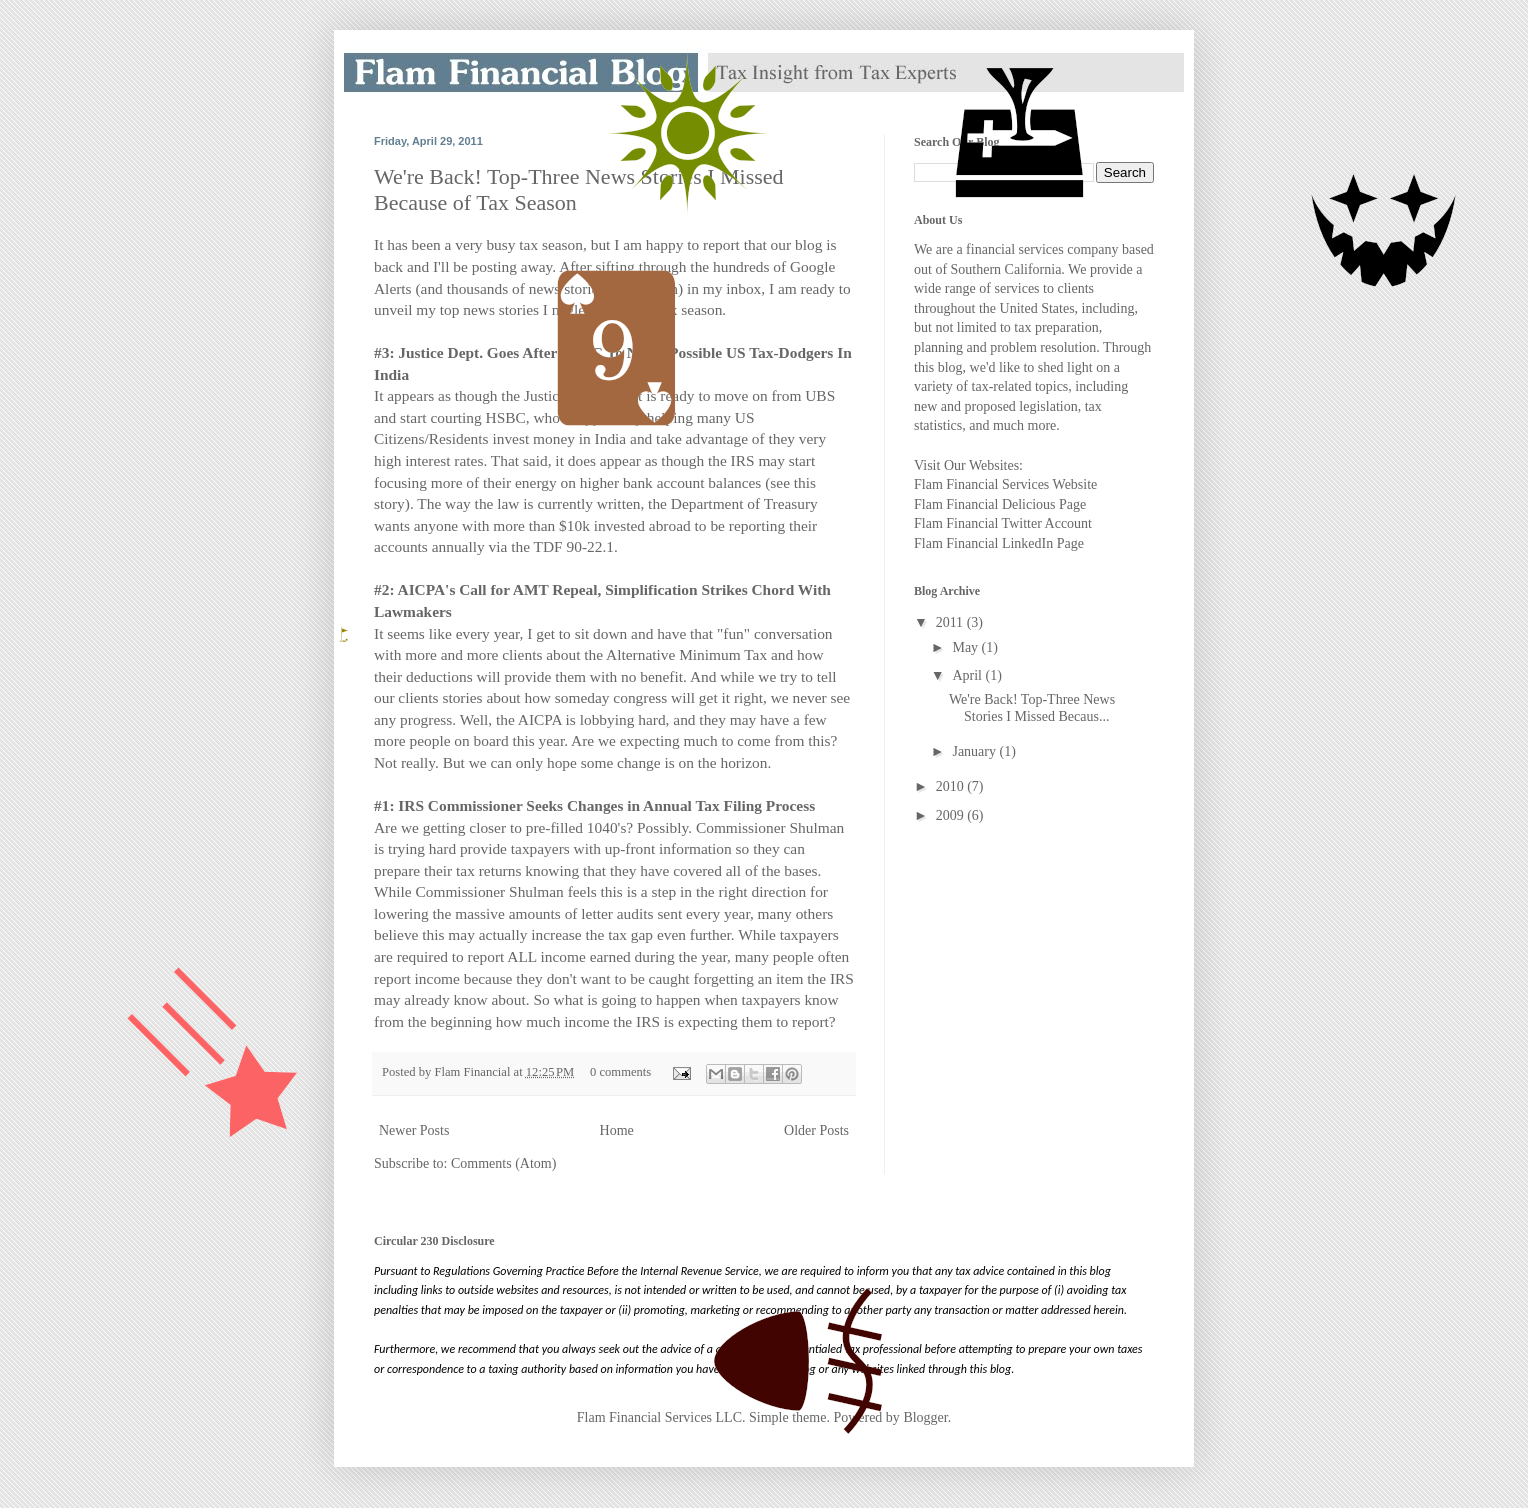  Describe the element at coordinates (799, 1361) in the screenshot. I see `toggle fog lights on or off` at that location.